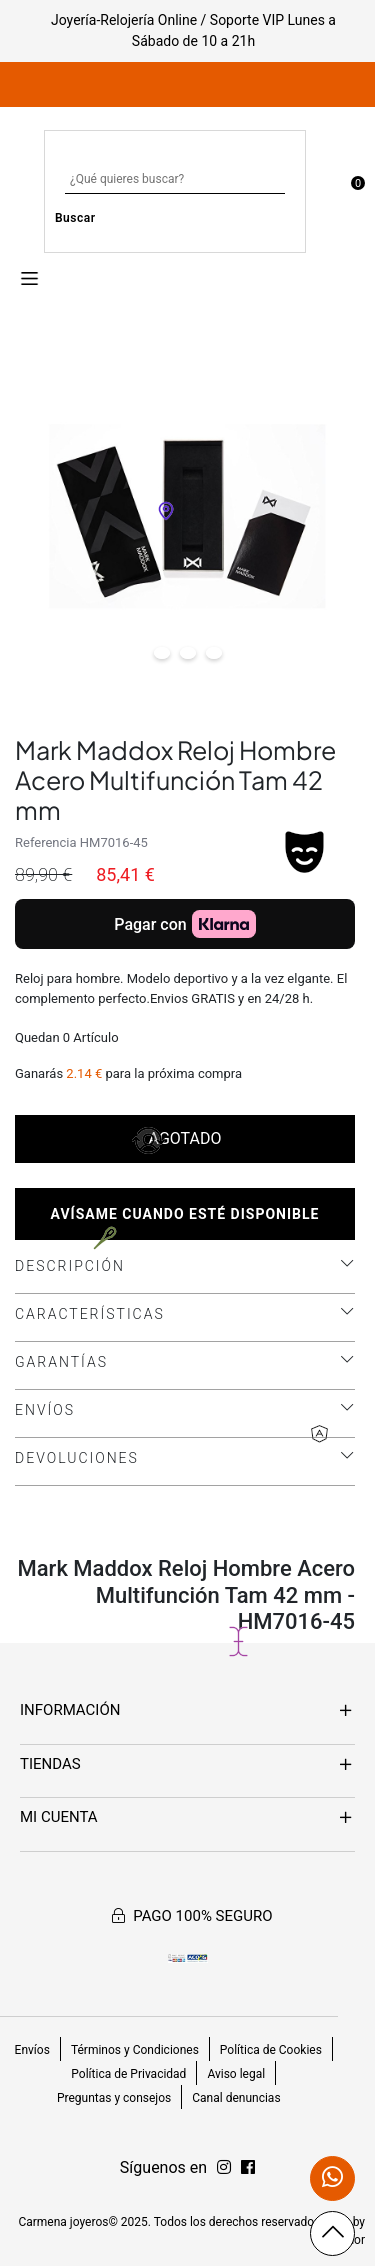  What do you see at coordinates (319, 1433) in the screenshot?
I see `Angular framework logo` at bounding box center [319, 1433].